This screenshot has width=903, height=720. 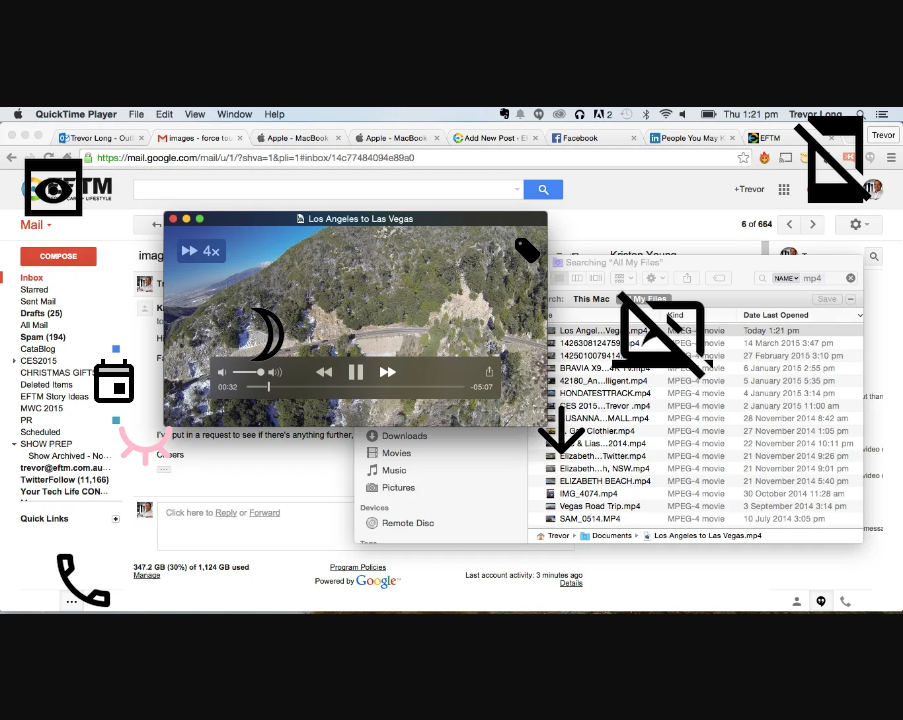 What do you see at coordinates (662, 334) in the screenshot?
I see `stop sharing your screen` at bounding box center [662, 334].